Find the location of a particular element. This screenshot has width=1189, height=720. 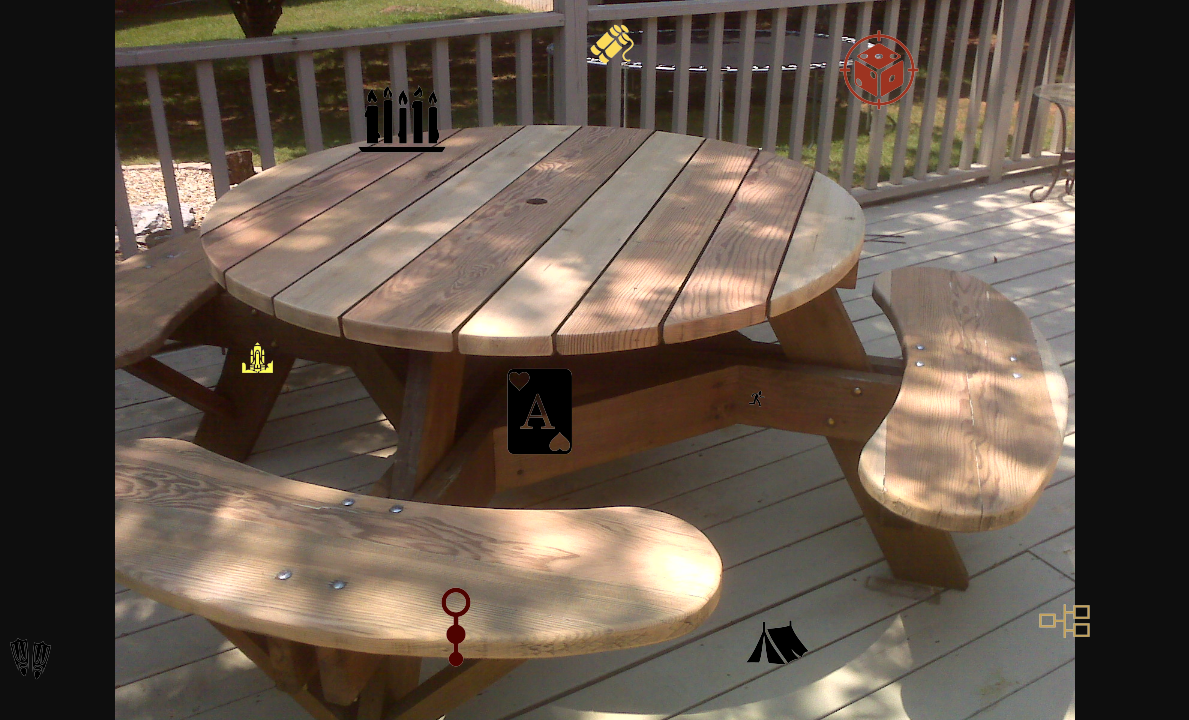

play a card game or solitaire is located at coordinates (539, 411).